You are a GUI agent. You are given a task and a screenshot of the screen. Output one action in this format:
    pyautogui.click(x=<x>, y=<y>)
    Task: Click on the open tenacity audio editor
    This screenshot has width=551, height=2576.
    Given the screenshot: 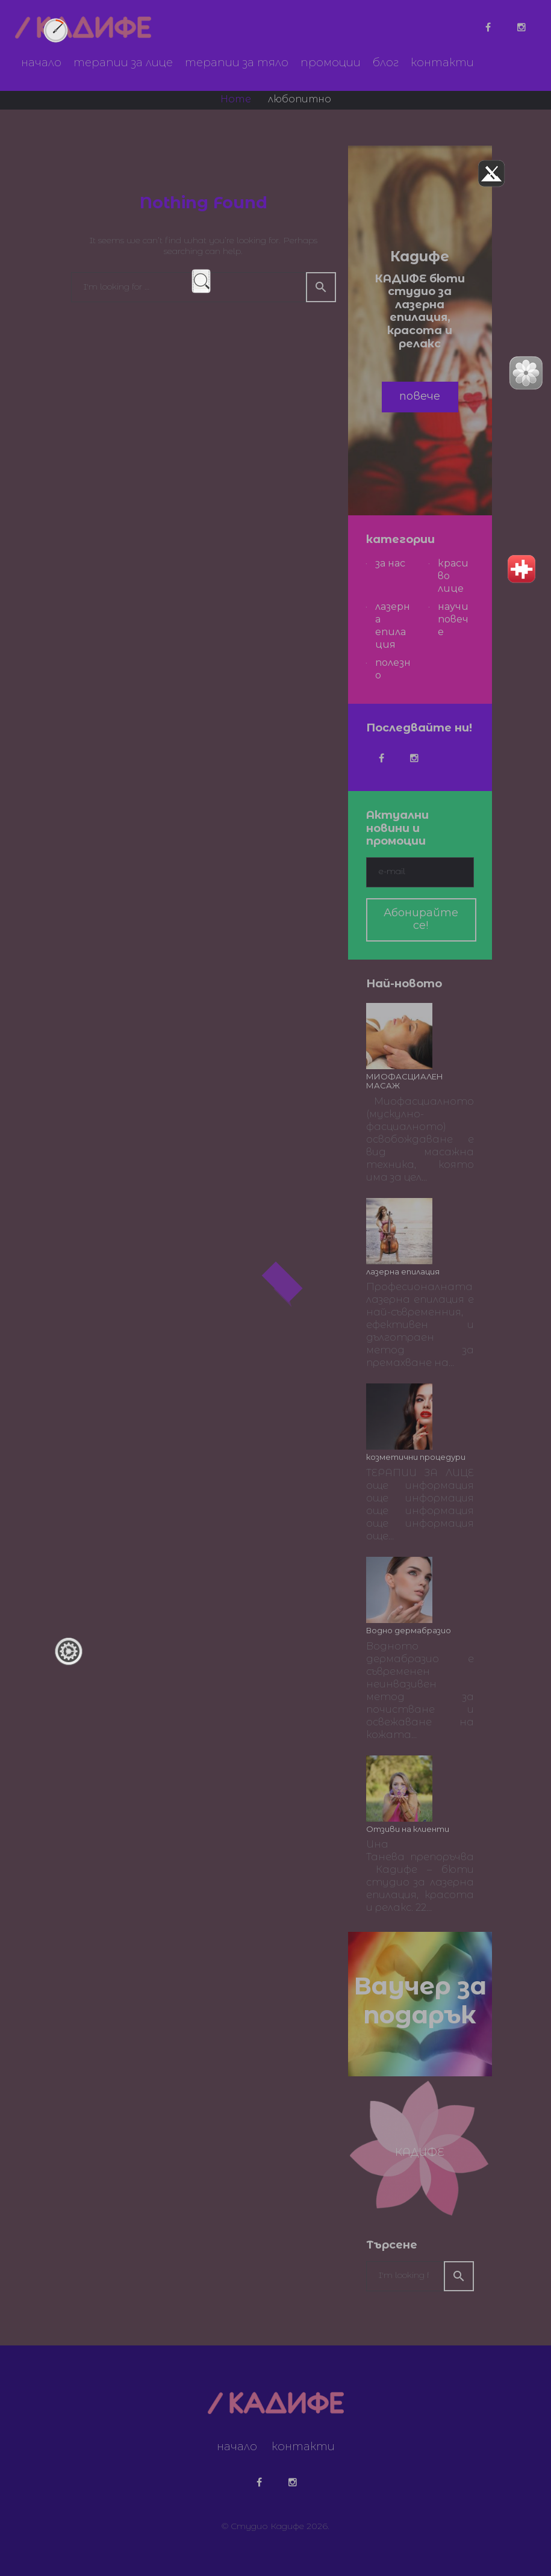 What is the action you would take?
    pyautogui.click(x=521, y=569)
    